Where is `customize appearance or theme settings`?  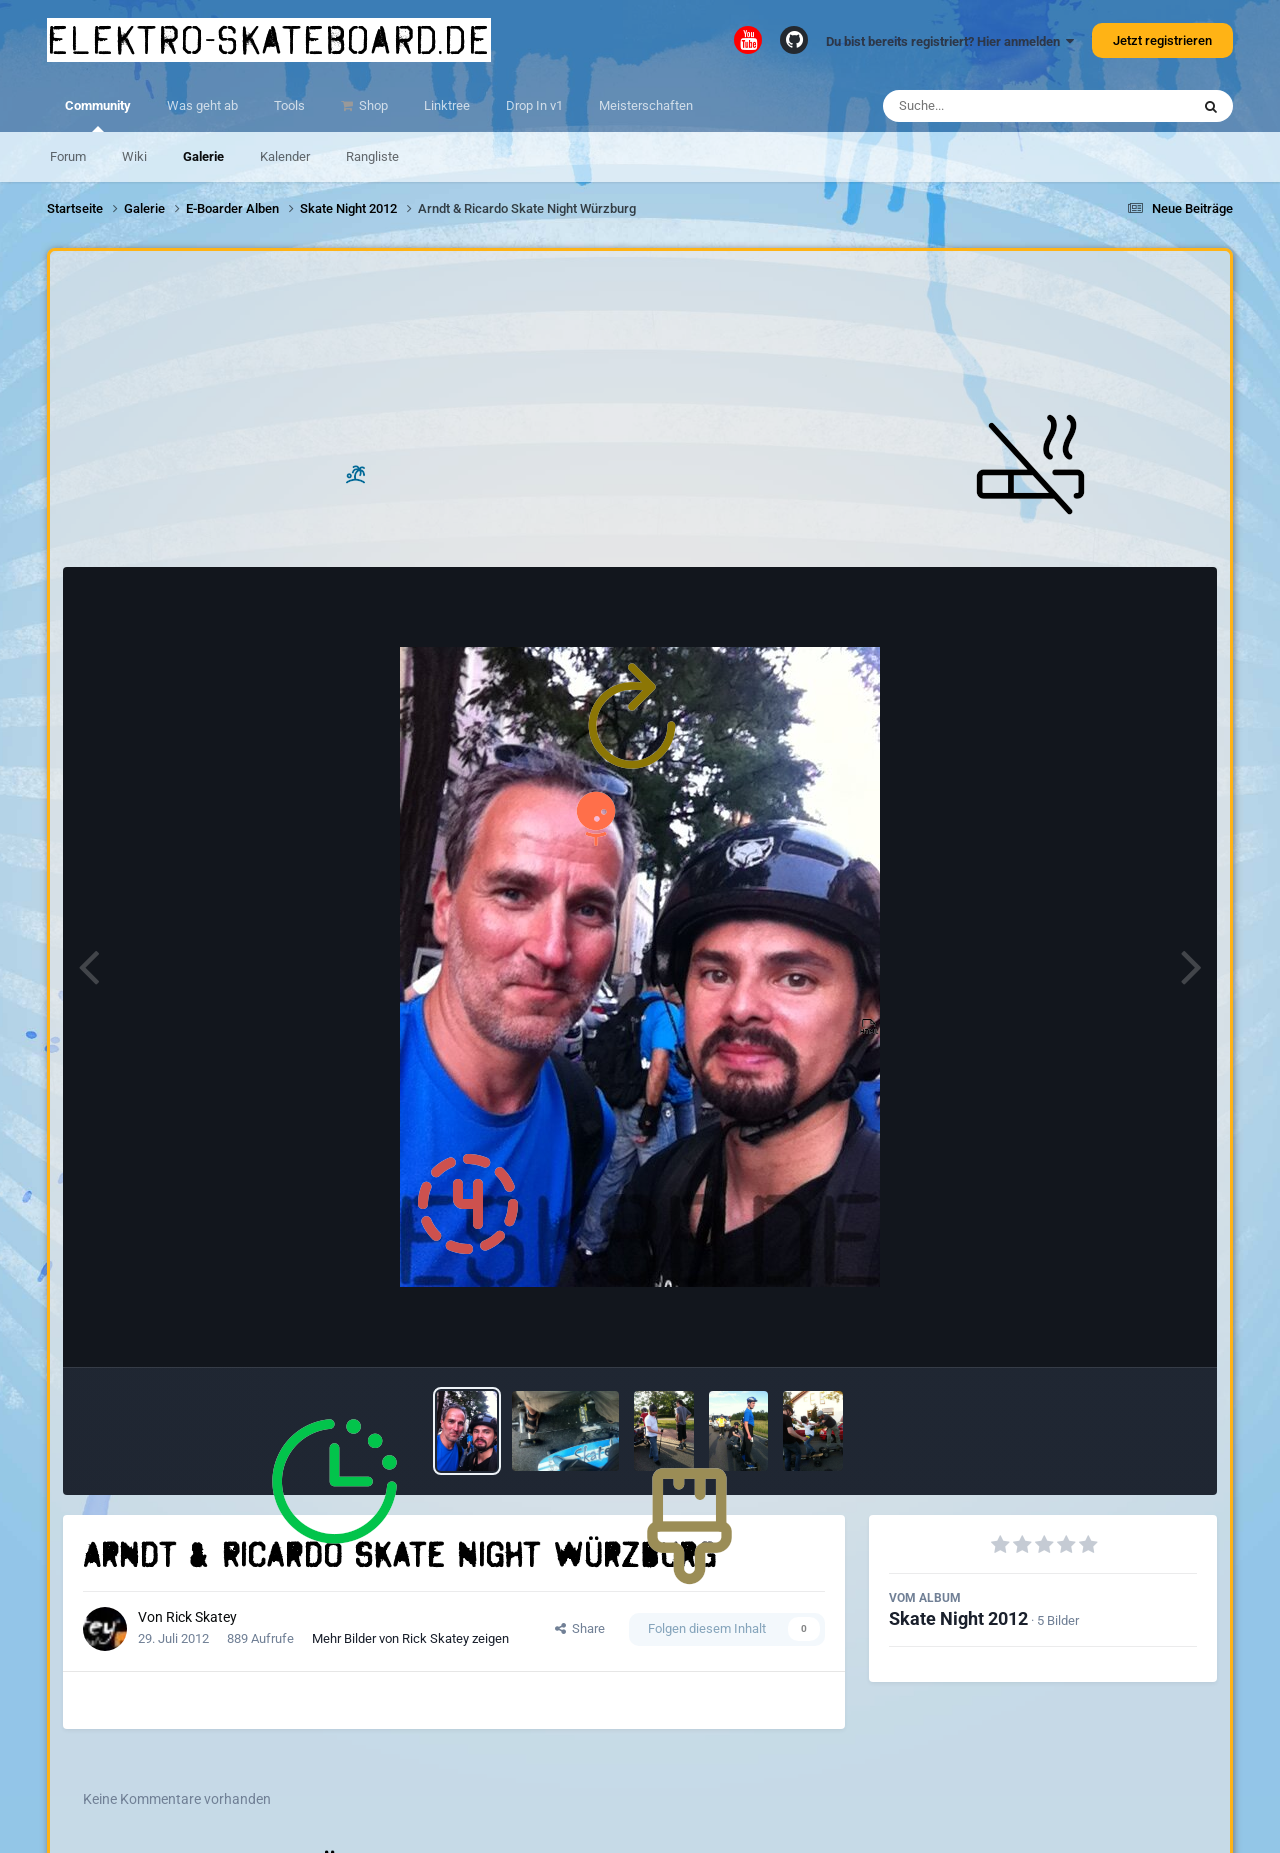
customize appearance or theme settings is located at coordinates (689, 1526).